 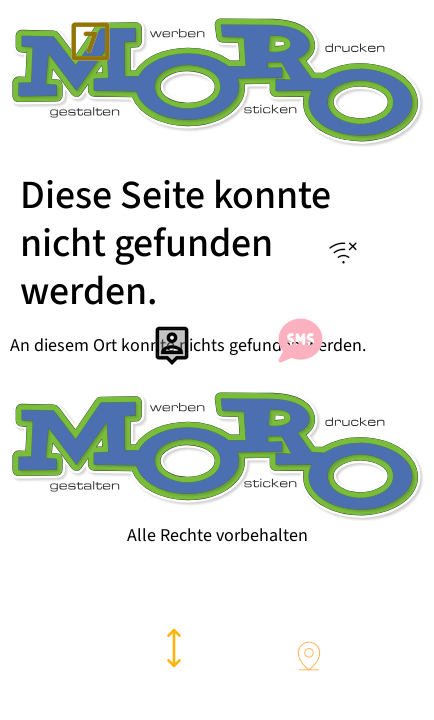 I want to click on open text messaging app, so click(x=300, y=340).